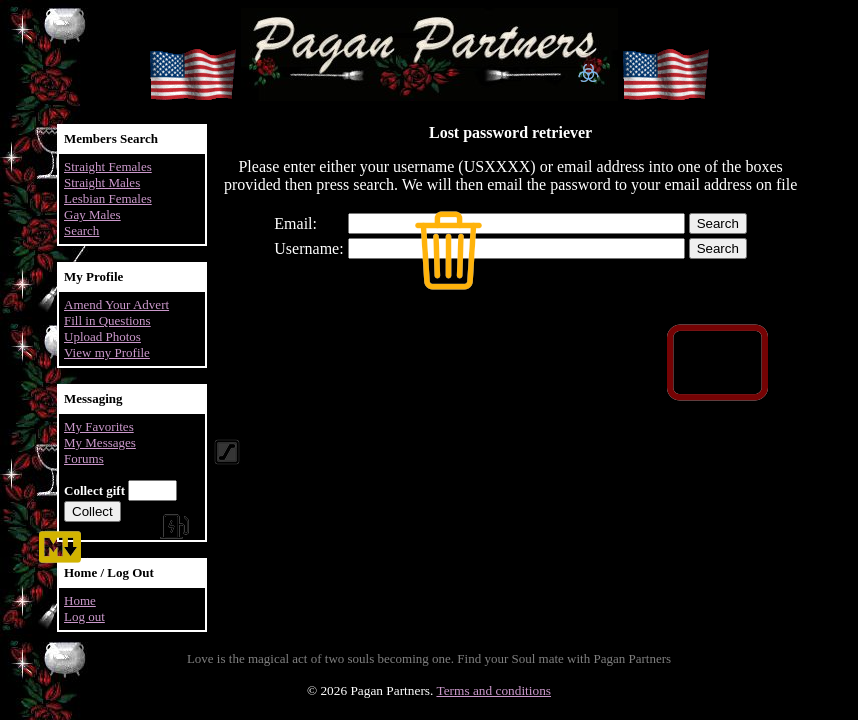 This screenshot has height=720, width=858. I want to click on find nearby electric vehicle charging stations, so click(173, 526).